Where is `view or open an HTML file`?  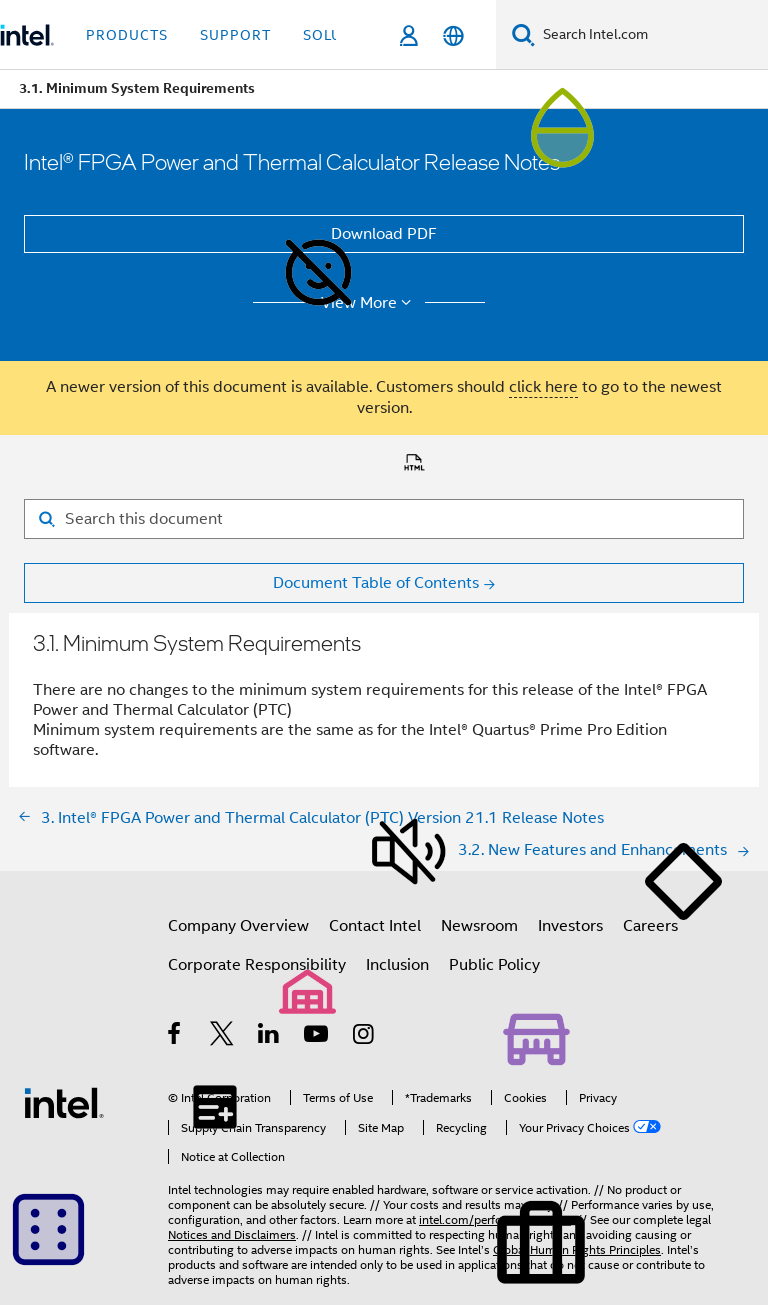 view or open an HTML file is located at coordinates (414, 463).